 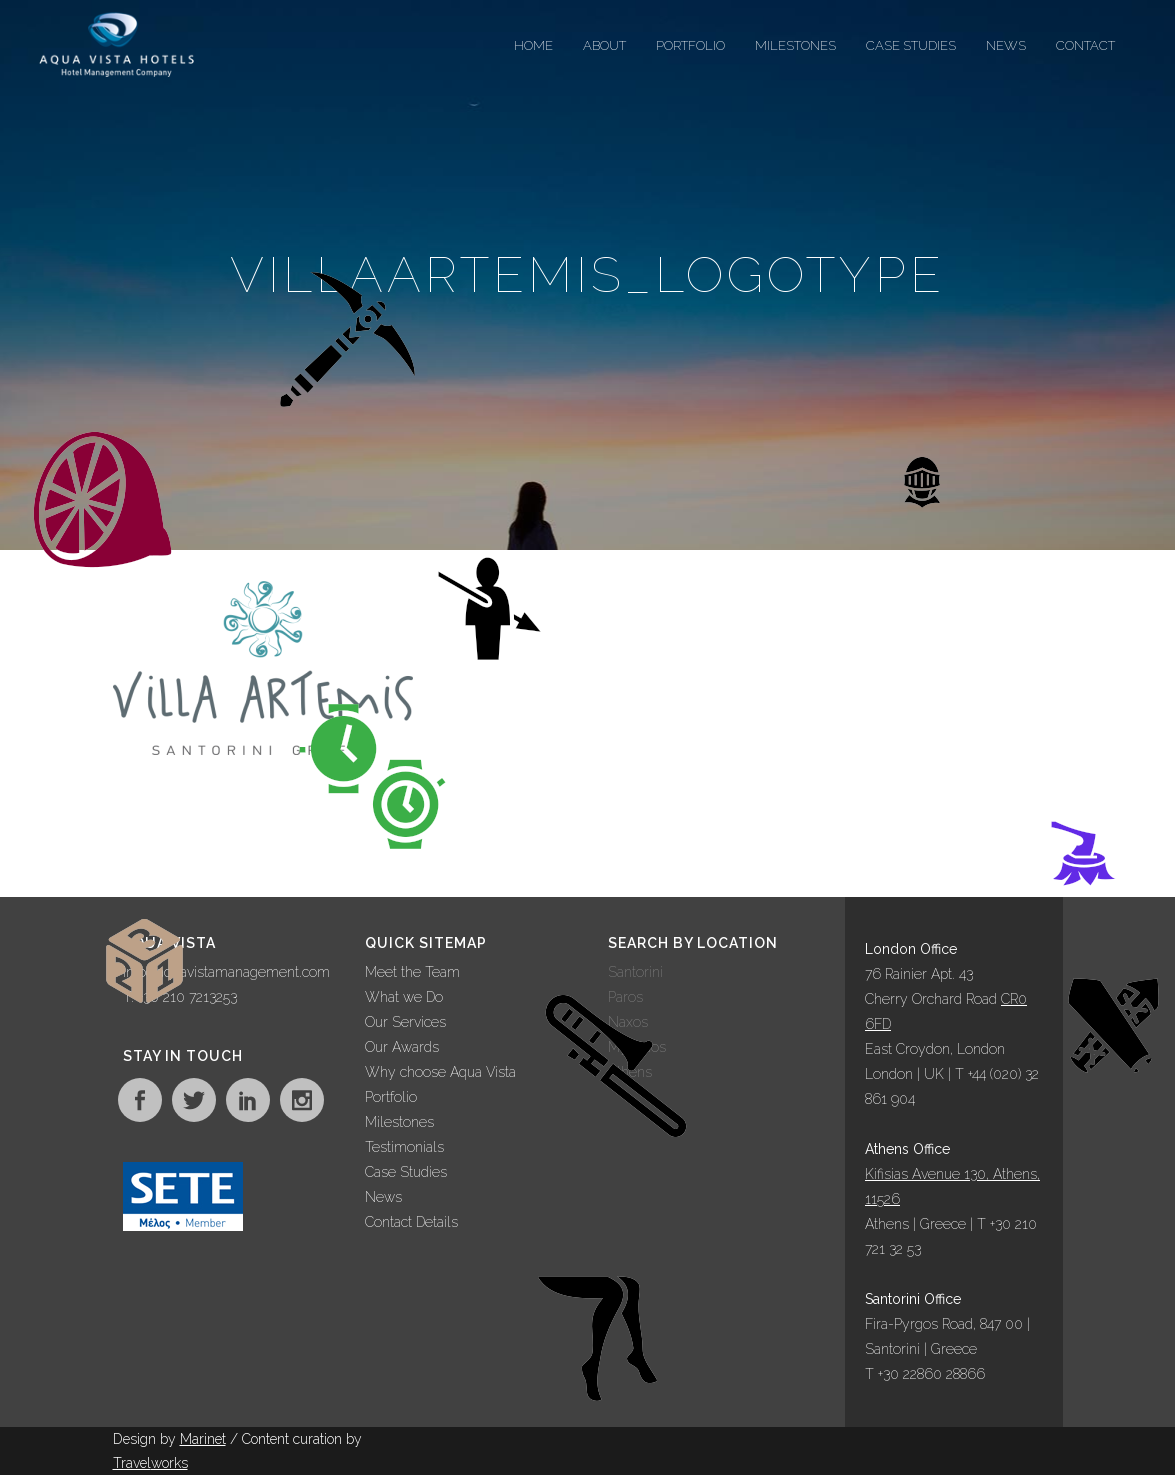 What do you see at coordinates (1083, 853) in the screenshot?
I see `access woodcutting or lumber resources` at bounding box center [1083, 853].